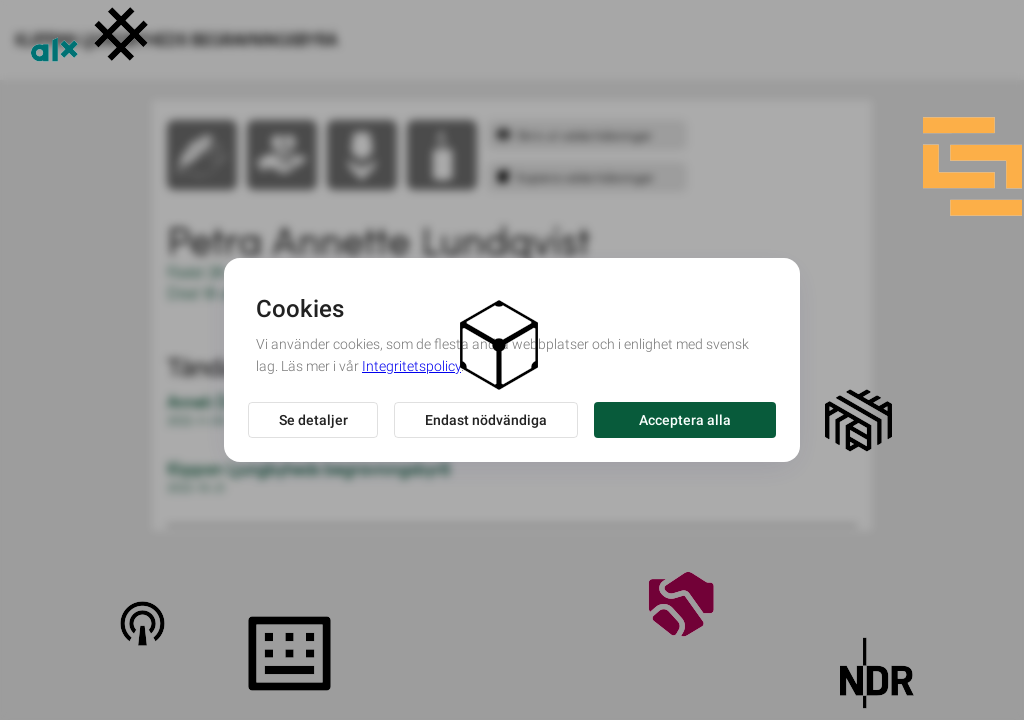 This screenshot has height=720, width=1024. I want to click on NDR (Norddeutscher Rundfunk) brand logo, so click(877, 673).